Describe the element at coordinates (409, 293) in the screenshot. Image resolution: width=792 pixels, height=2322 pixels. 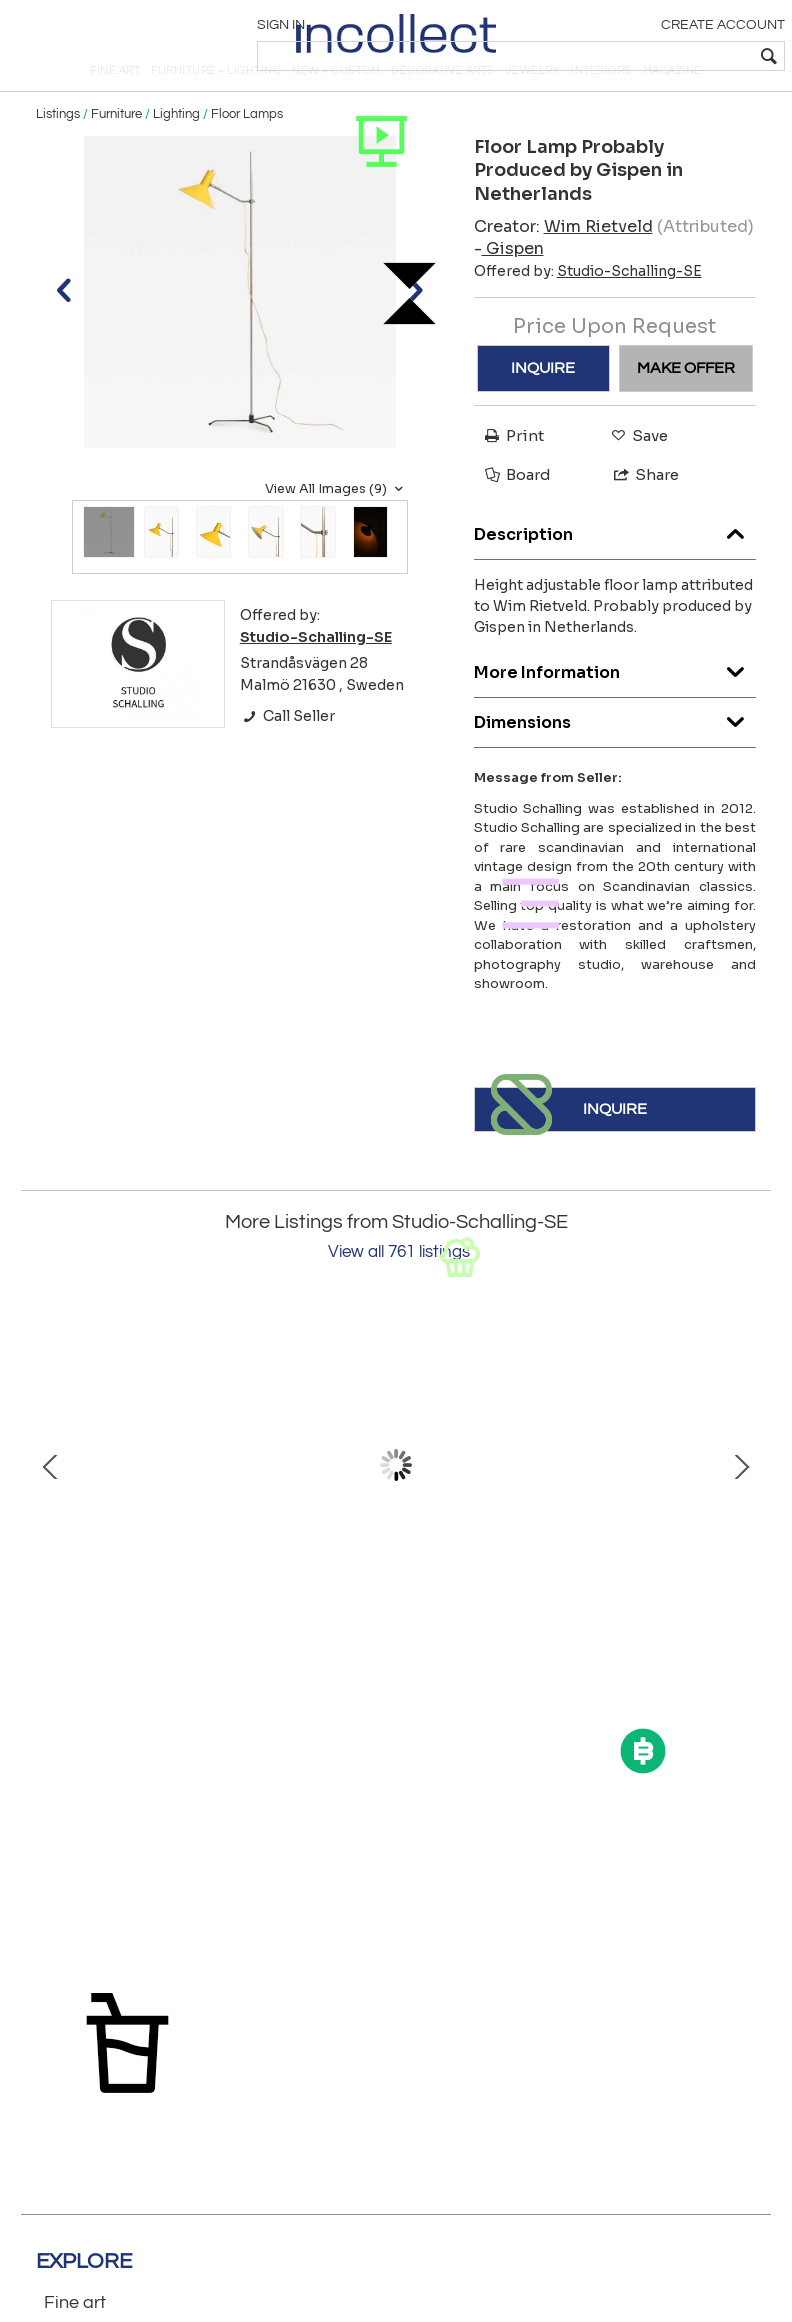
I see `collapse or contract content vertically` at that location.